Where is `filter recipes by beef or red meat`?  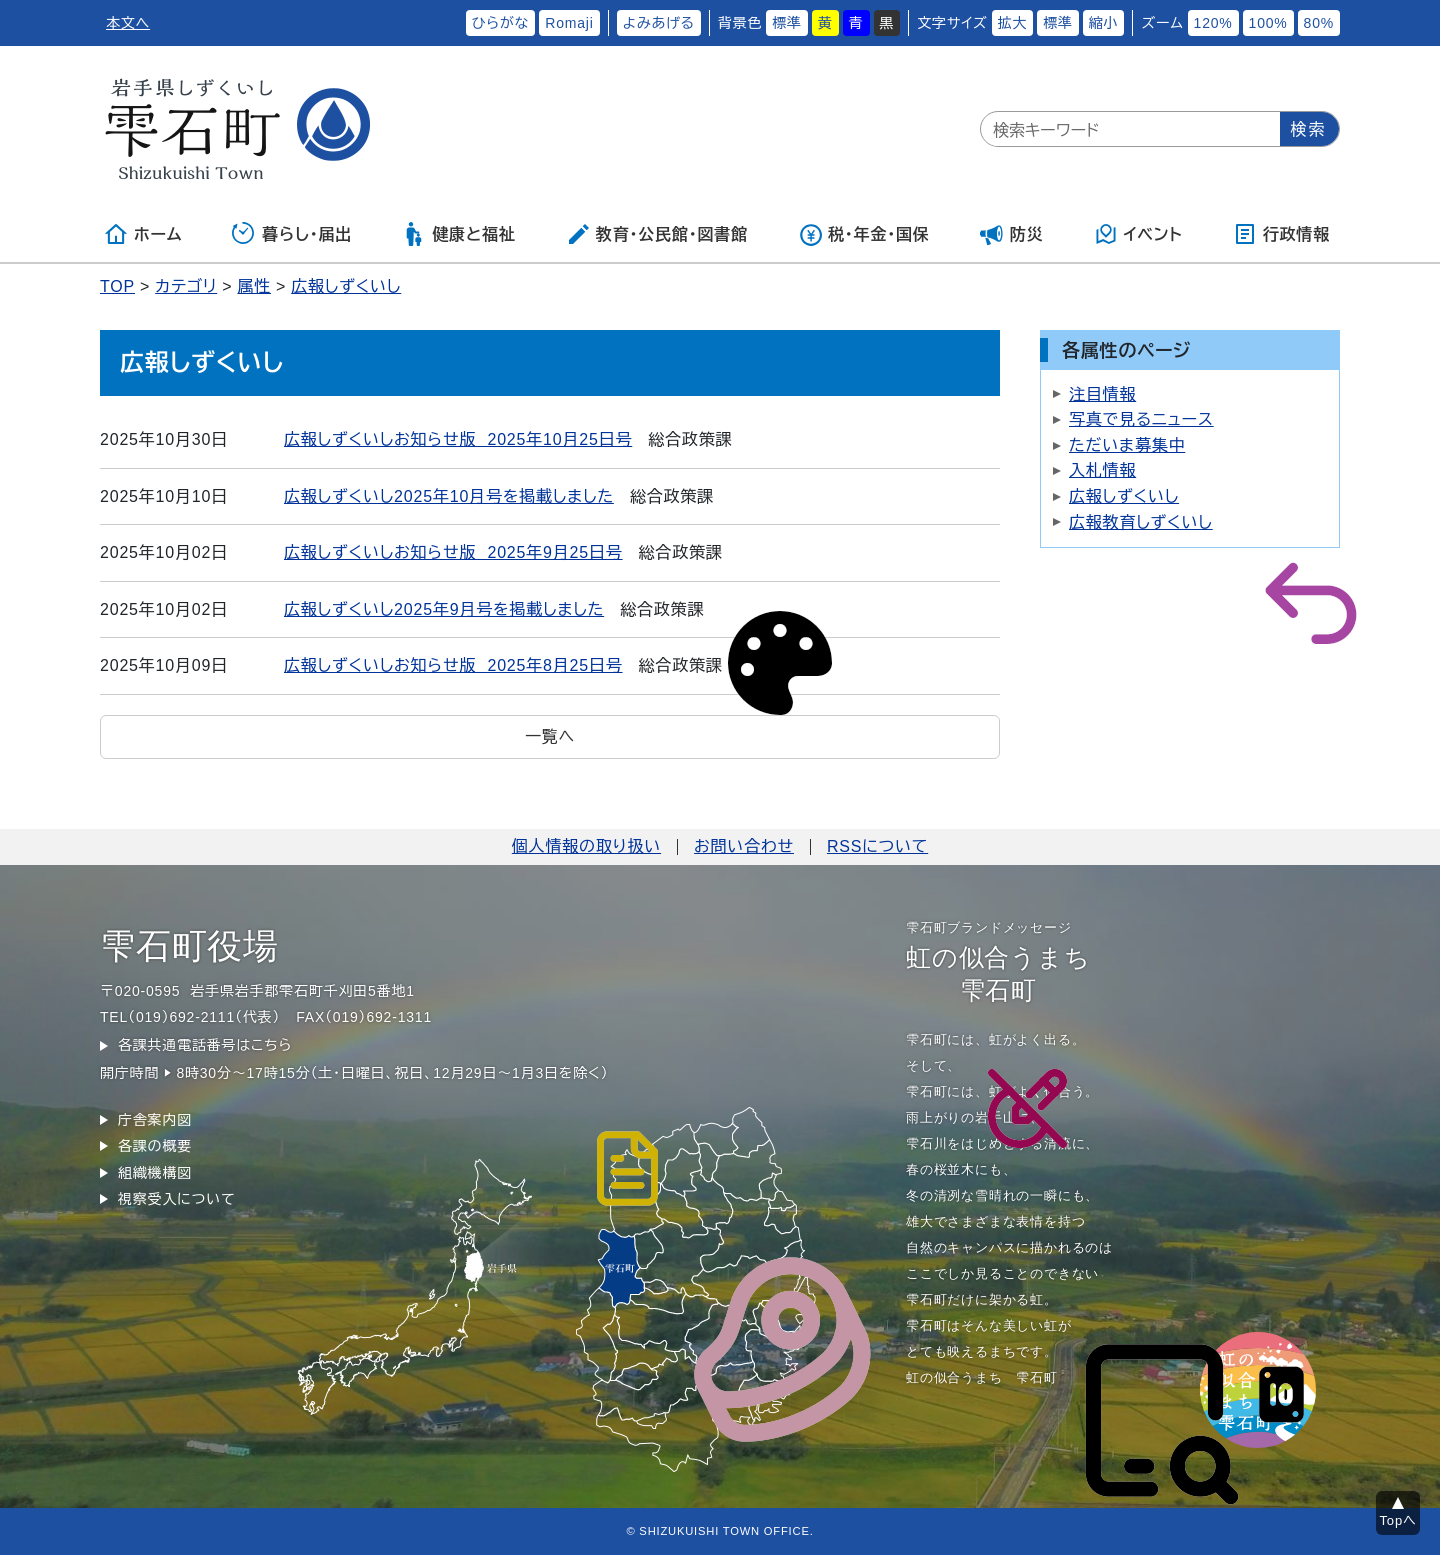
filter recipes by beef or red meat is located at coordinates (786, 1349).